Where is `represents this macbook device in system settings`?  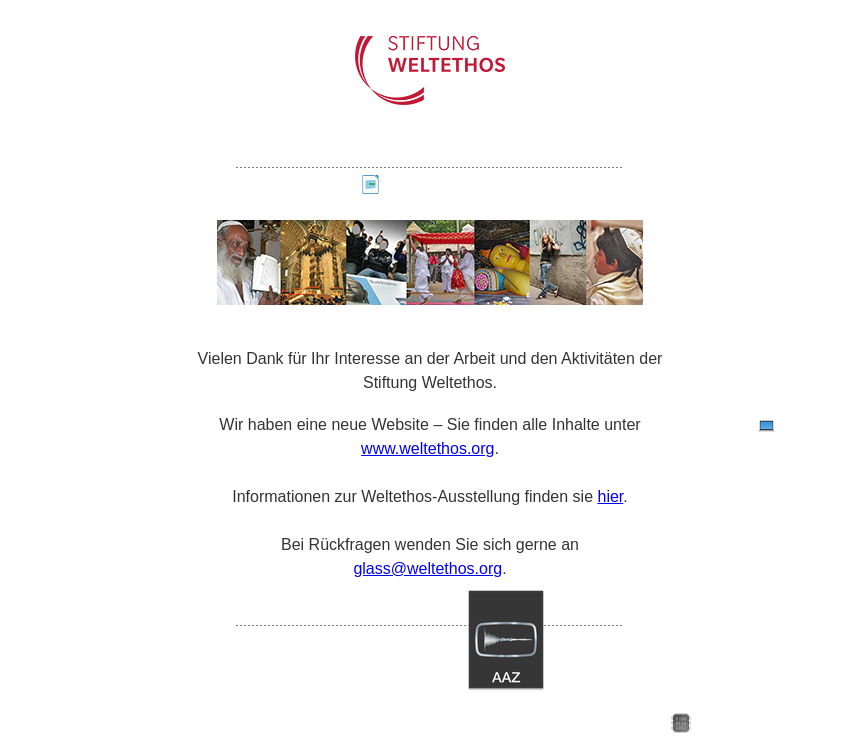 represents this macbook device in system settings is located at coordinates (766, 424).